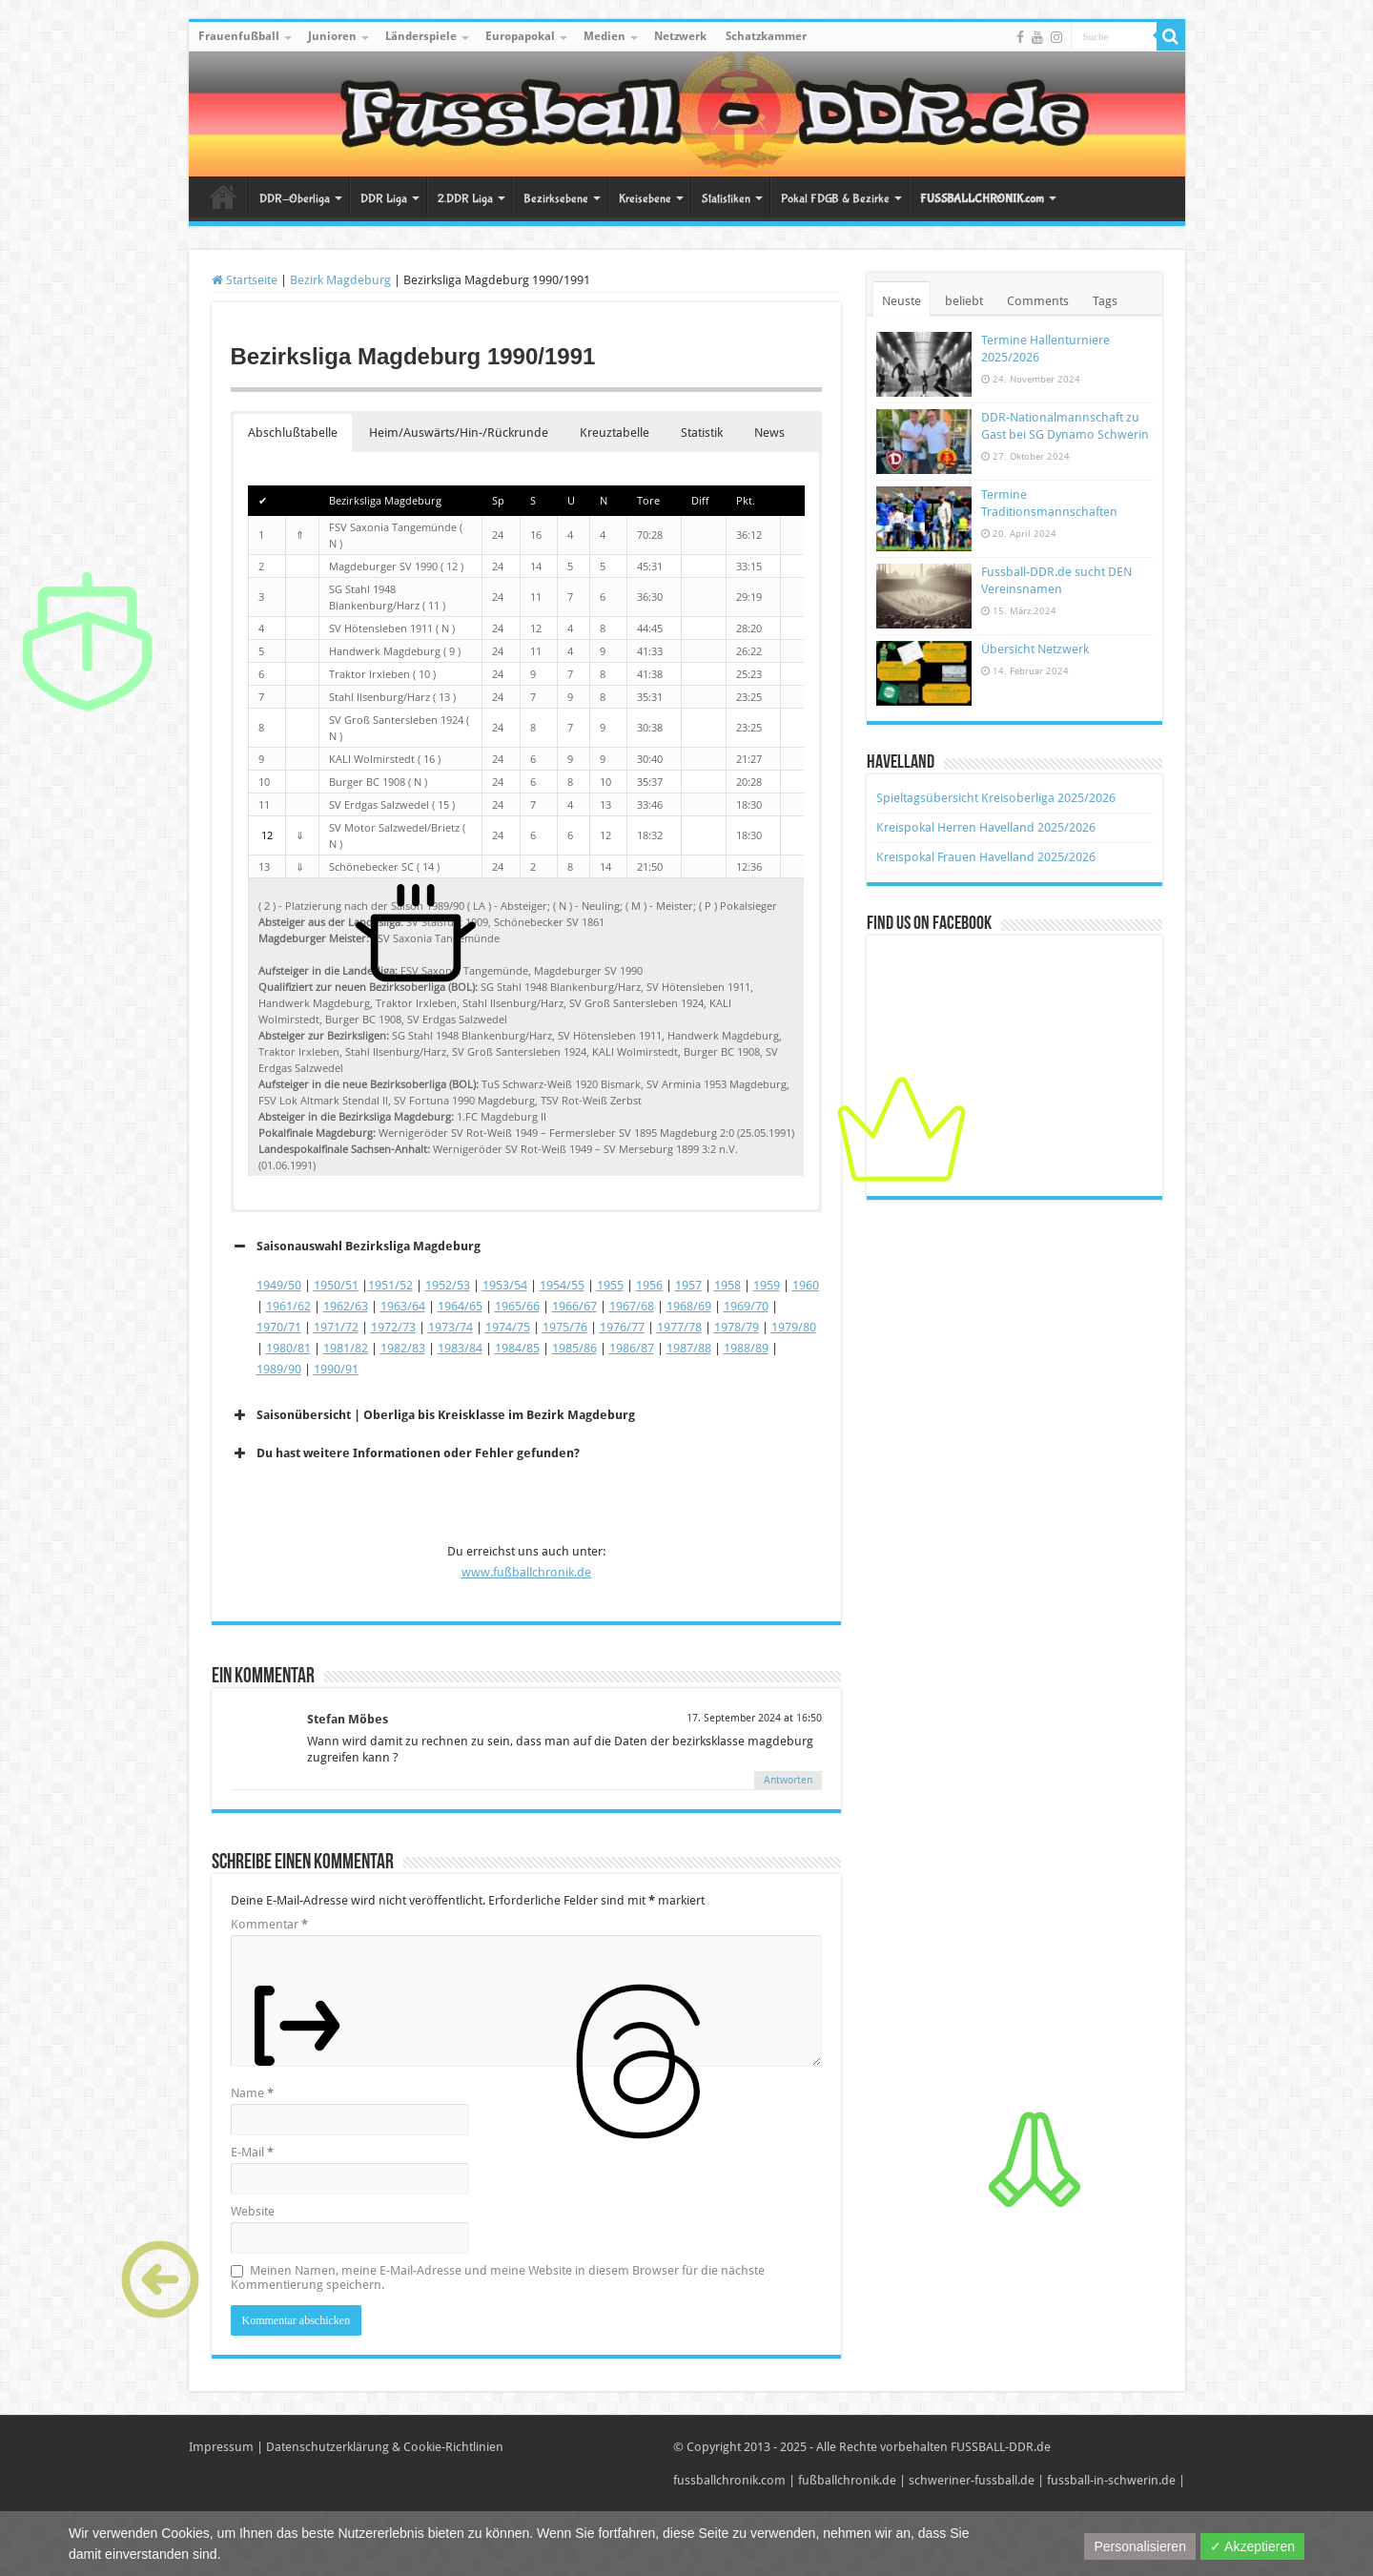 Image resolution: width=1373 pixels, height=2576 pixels. I want to click on access prayer or meditation features, so click(1035, 2161).